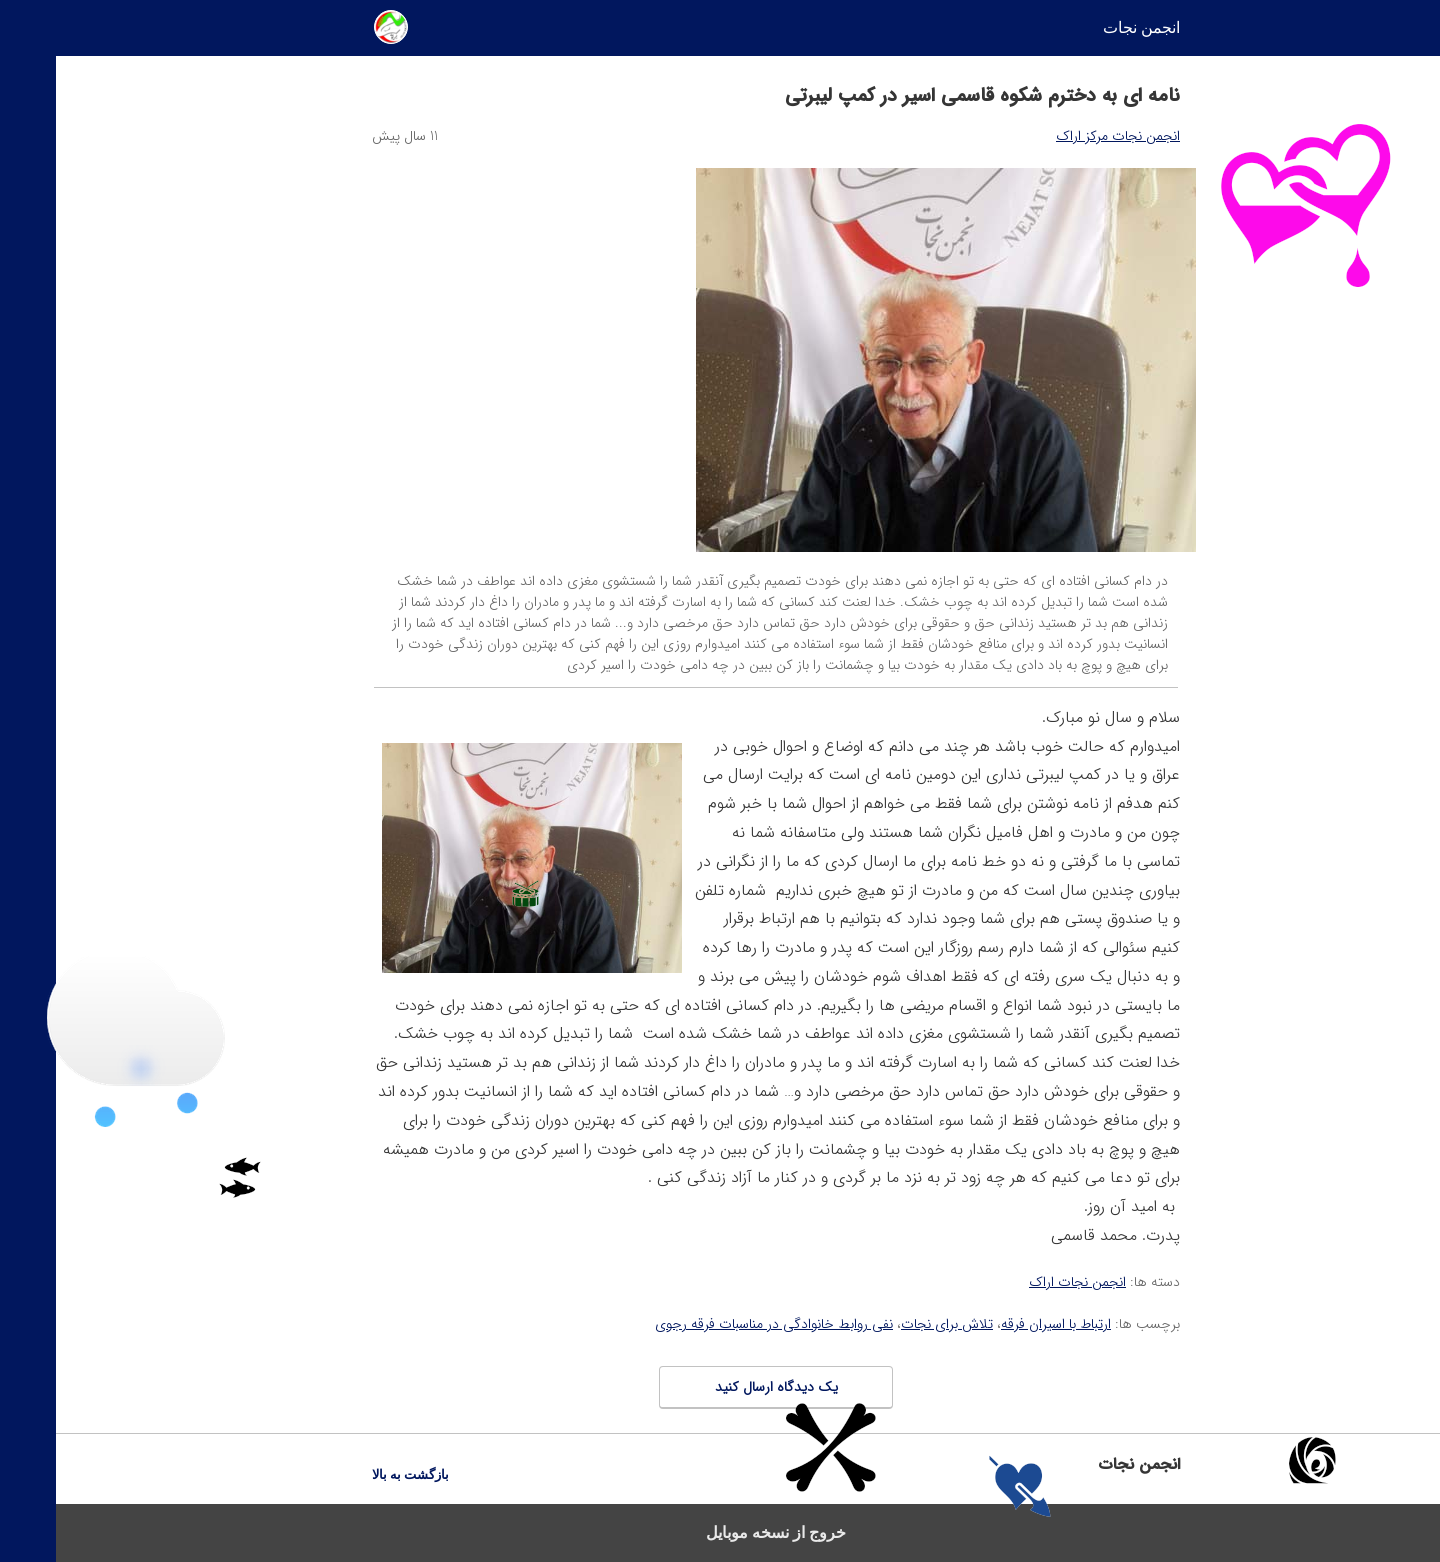  I want to click on access music or sound settings, so click(525, 893).